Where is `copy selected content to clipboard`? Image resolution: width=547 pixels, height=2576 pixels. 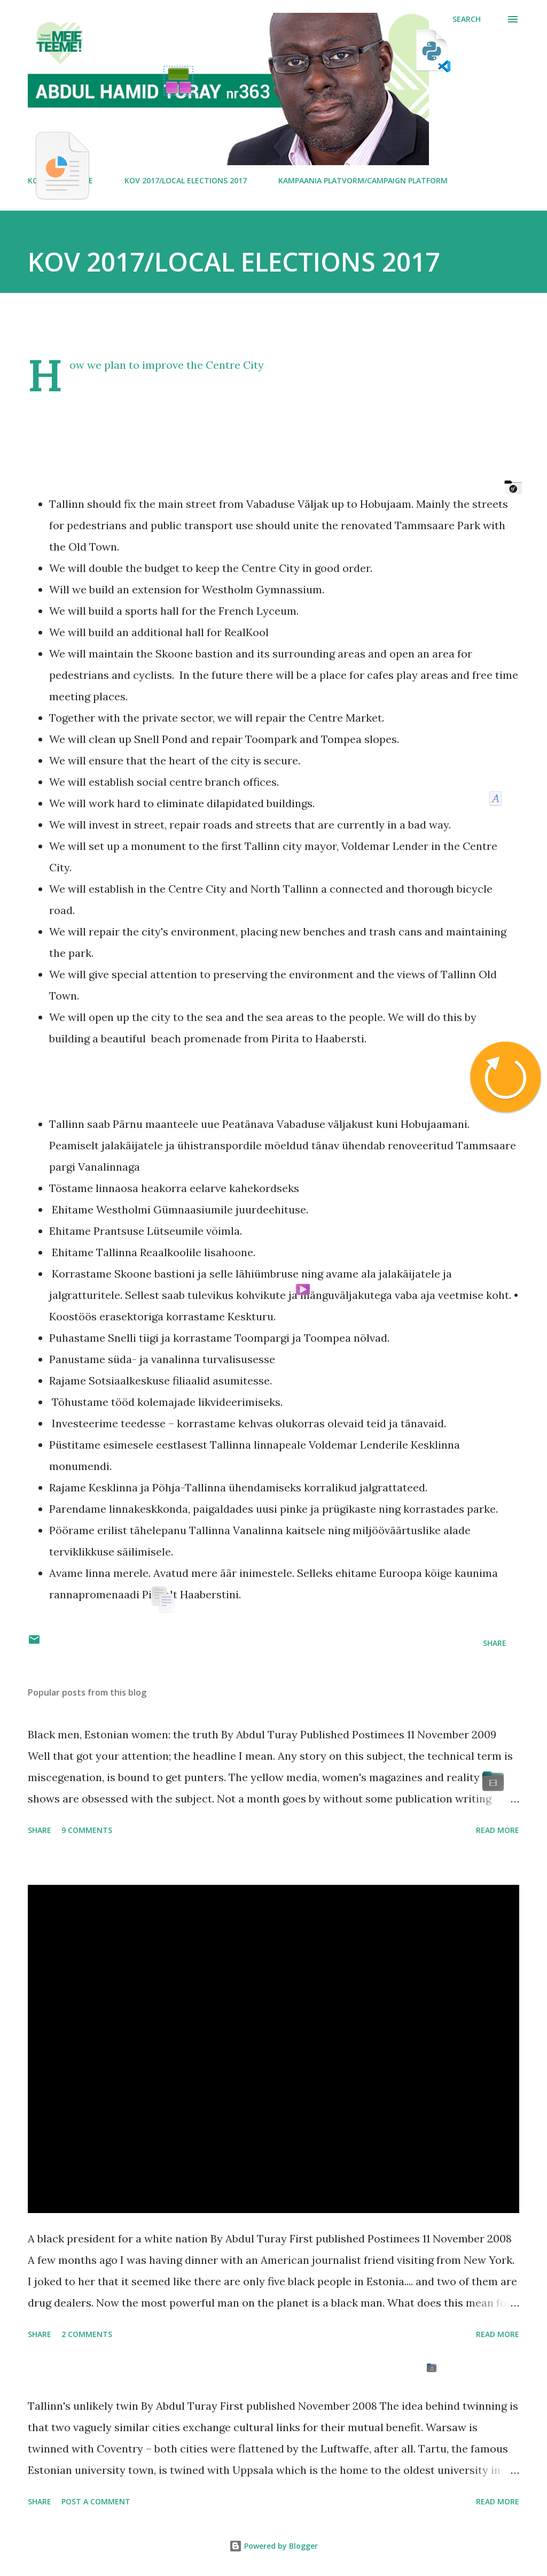 copy selected content to clipboard is located at coordinates (163, 1599).